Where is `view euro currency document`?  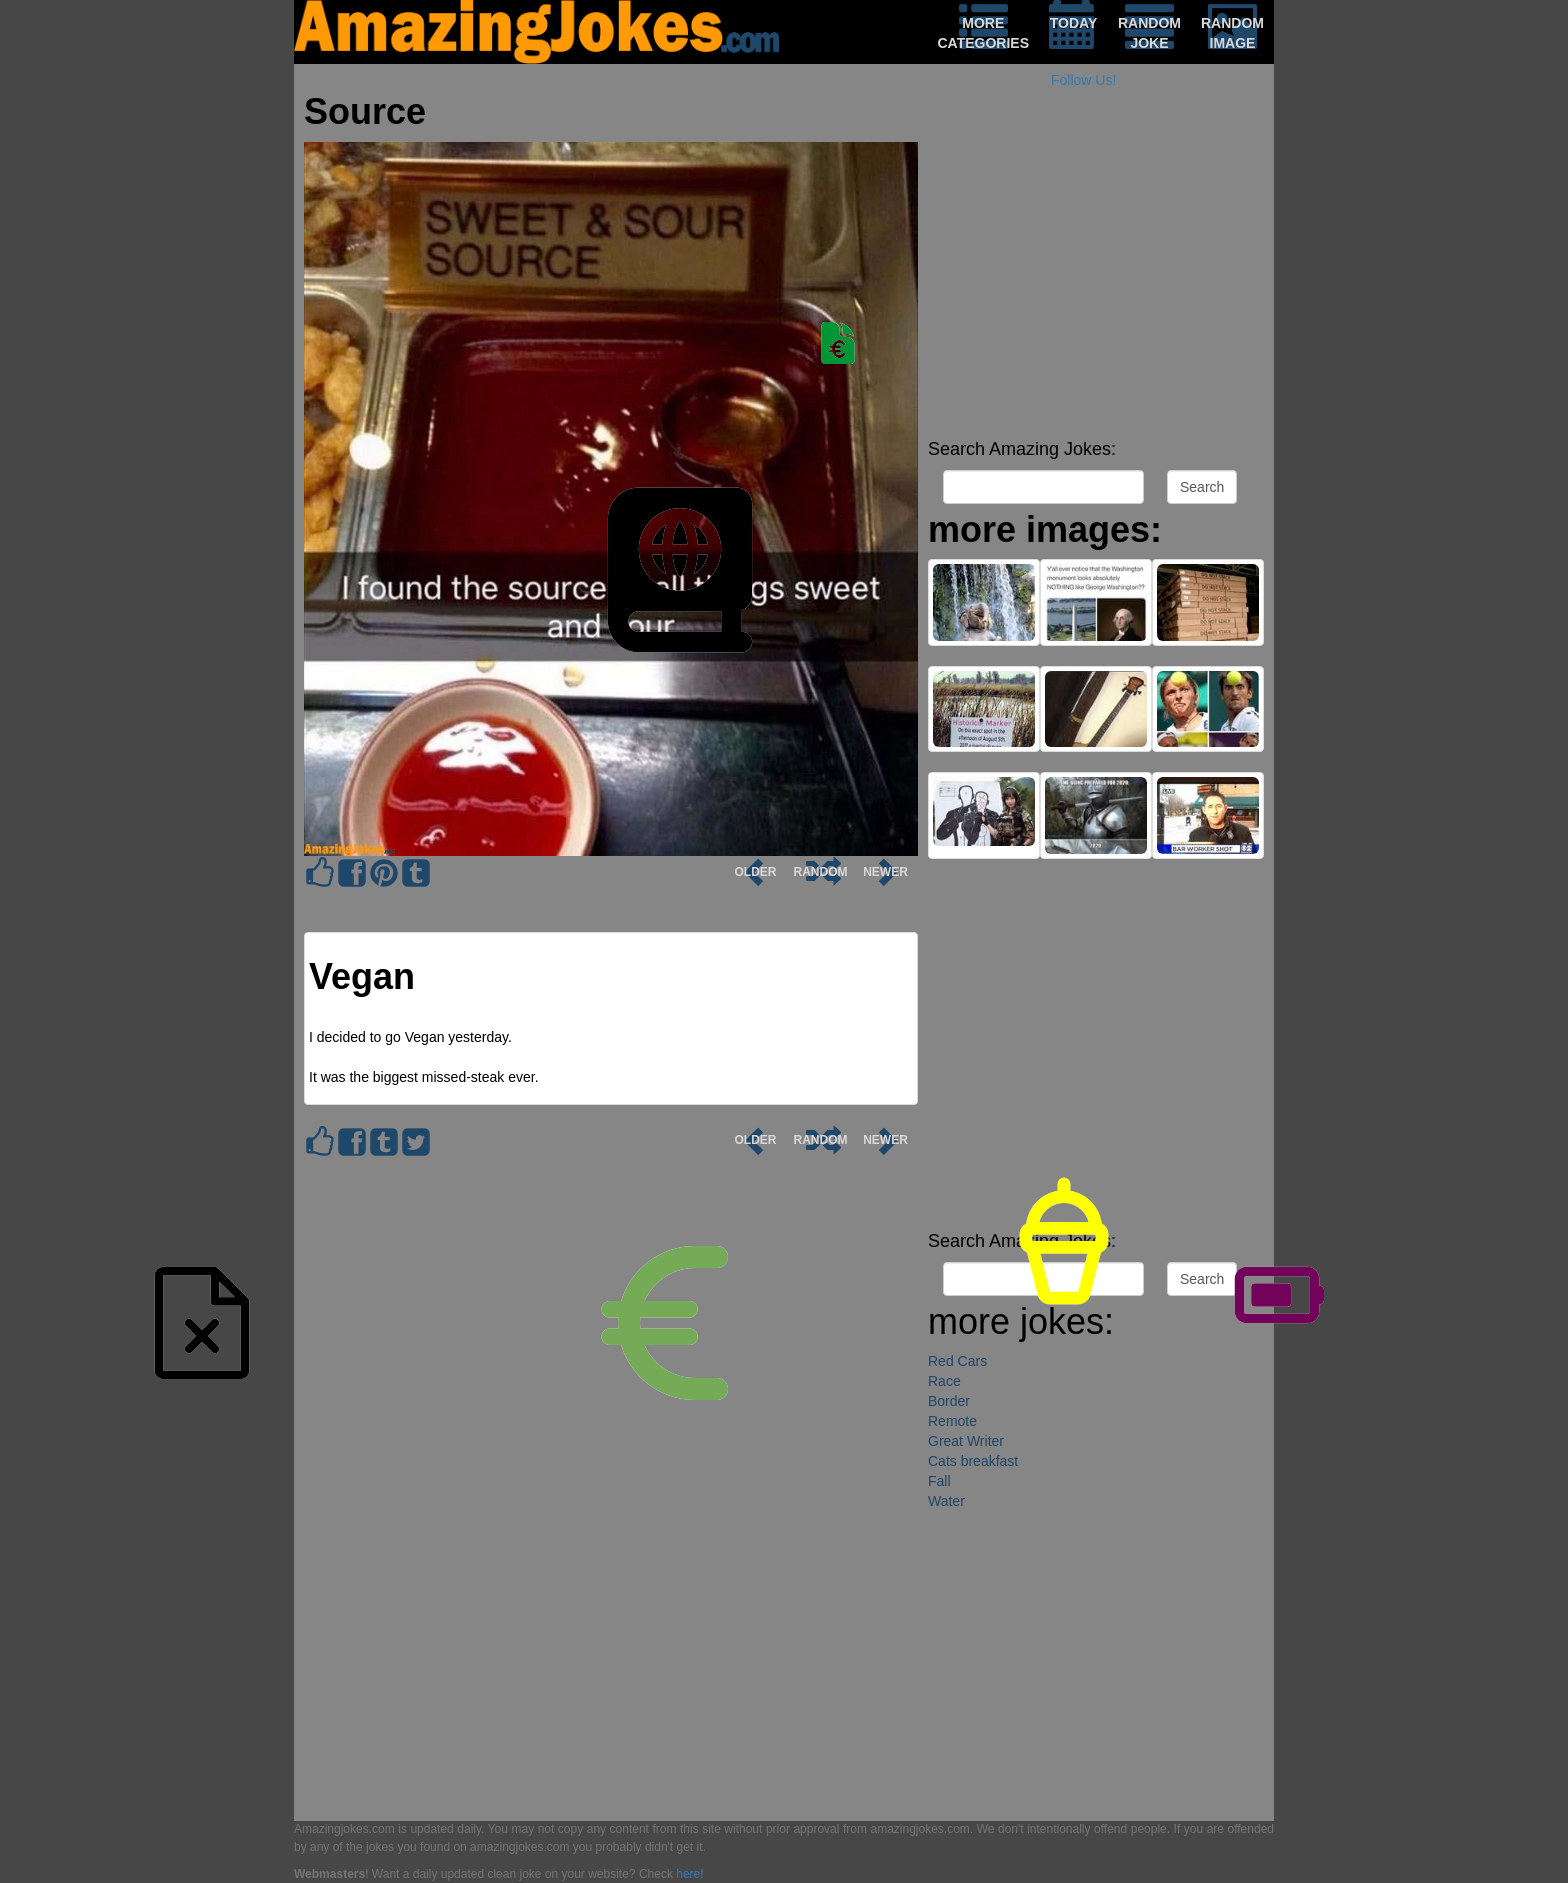
view euro currency document is located at coordinates (838, 343).